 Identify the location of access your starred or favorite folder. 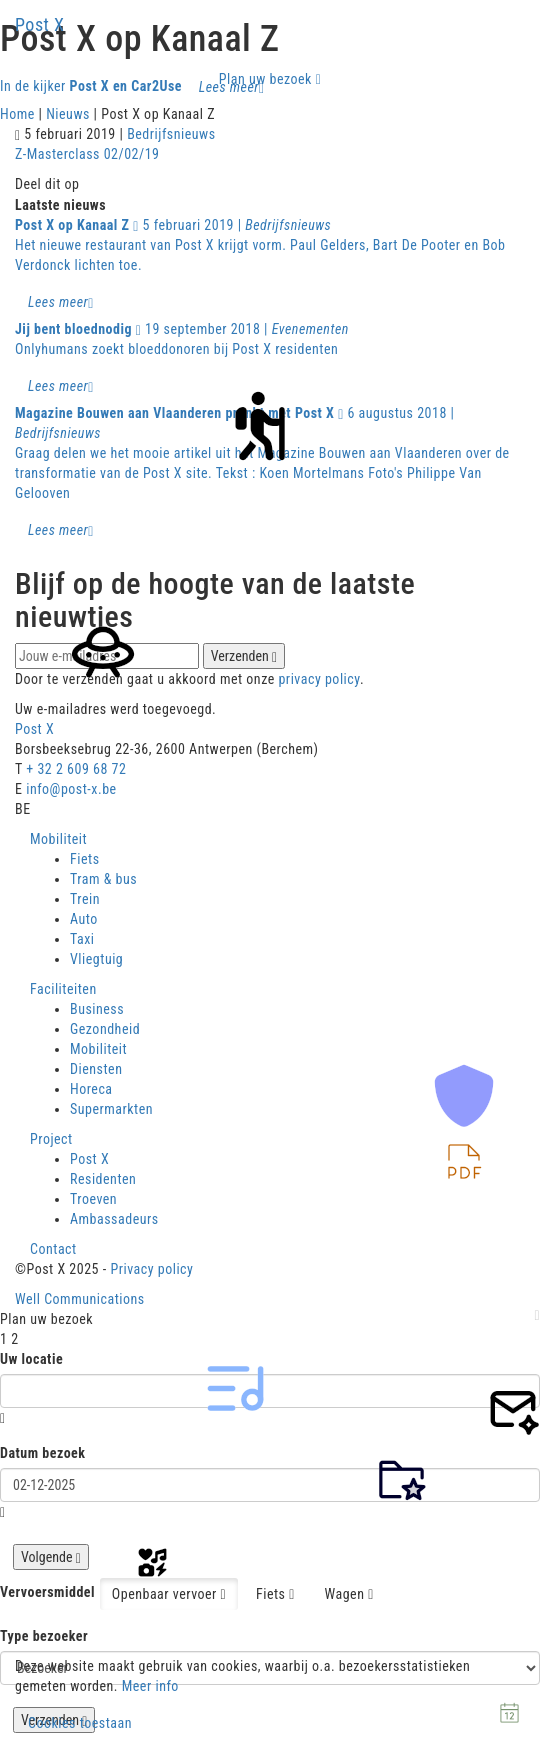
(401, 1479).